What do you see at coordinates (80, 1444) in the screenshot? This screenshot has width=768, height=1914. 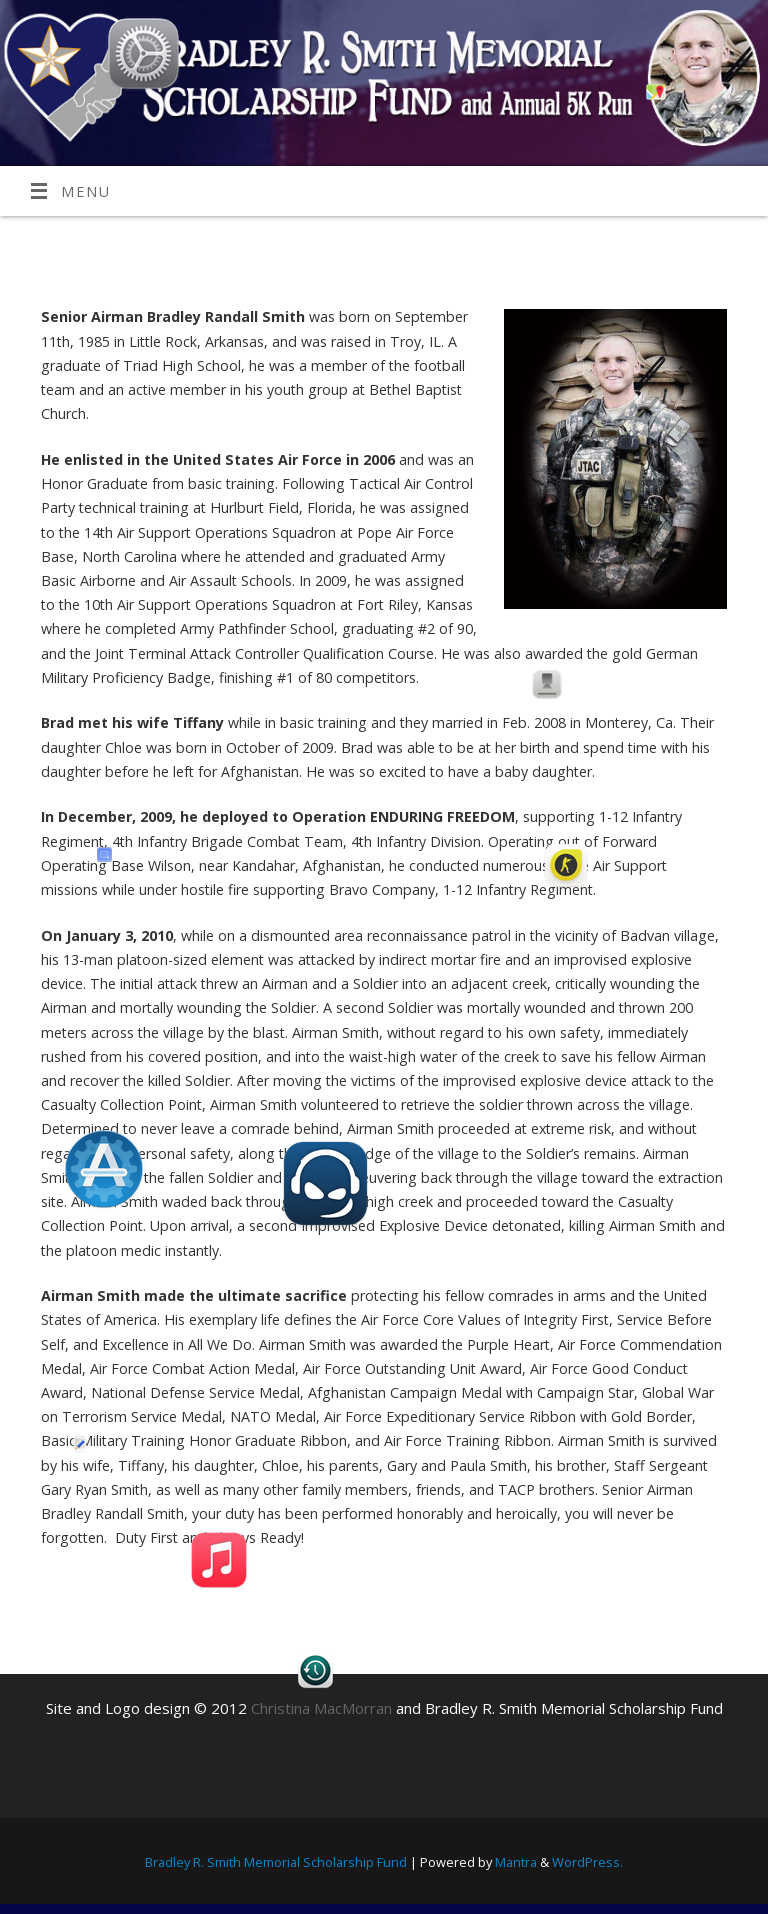 I see `open text editor application` at bounding box center [80, 1444].